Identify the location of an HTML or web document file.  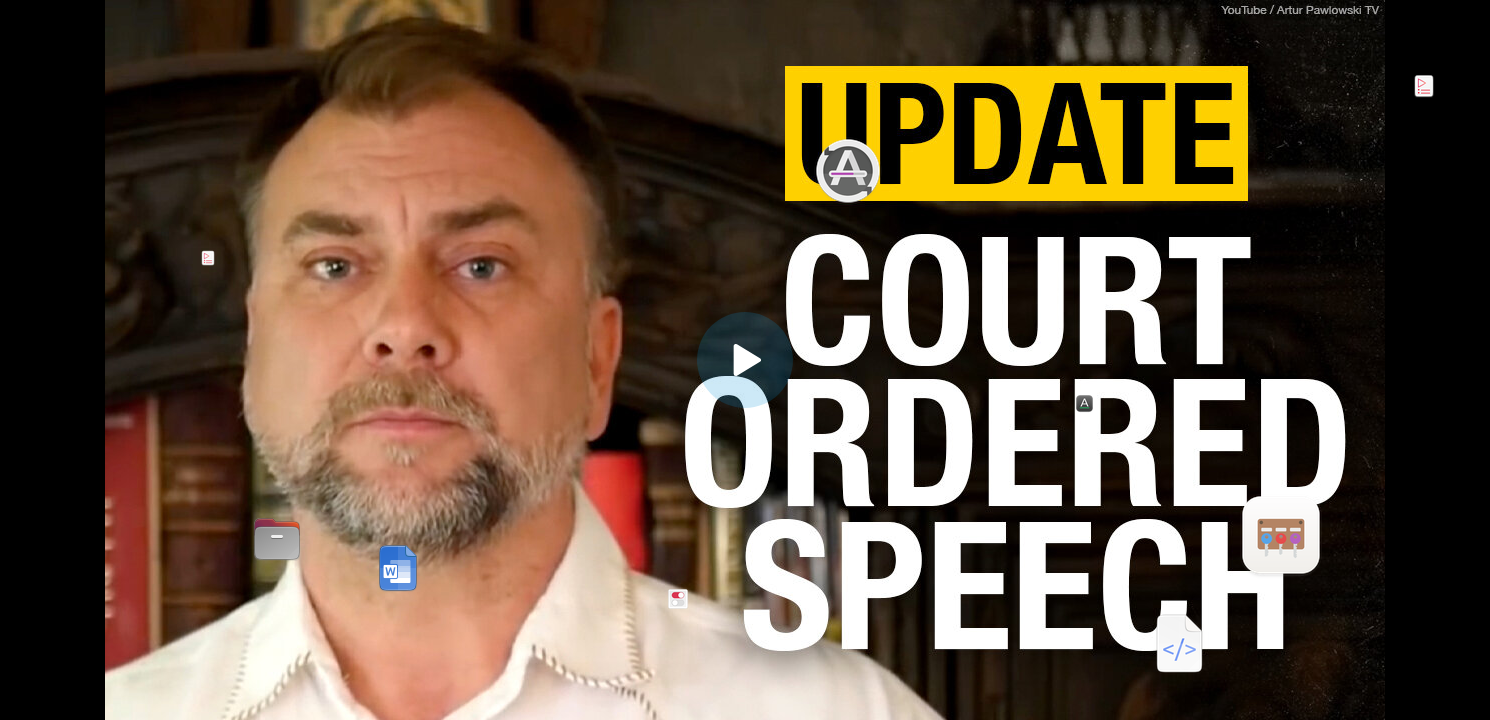
(1179, 643).